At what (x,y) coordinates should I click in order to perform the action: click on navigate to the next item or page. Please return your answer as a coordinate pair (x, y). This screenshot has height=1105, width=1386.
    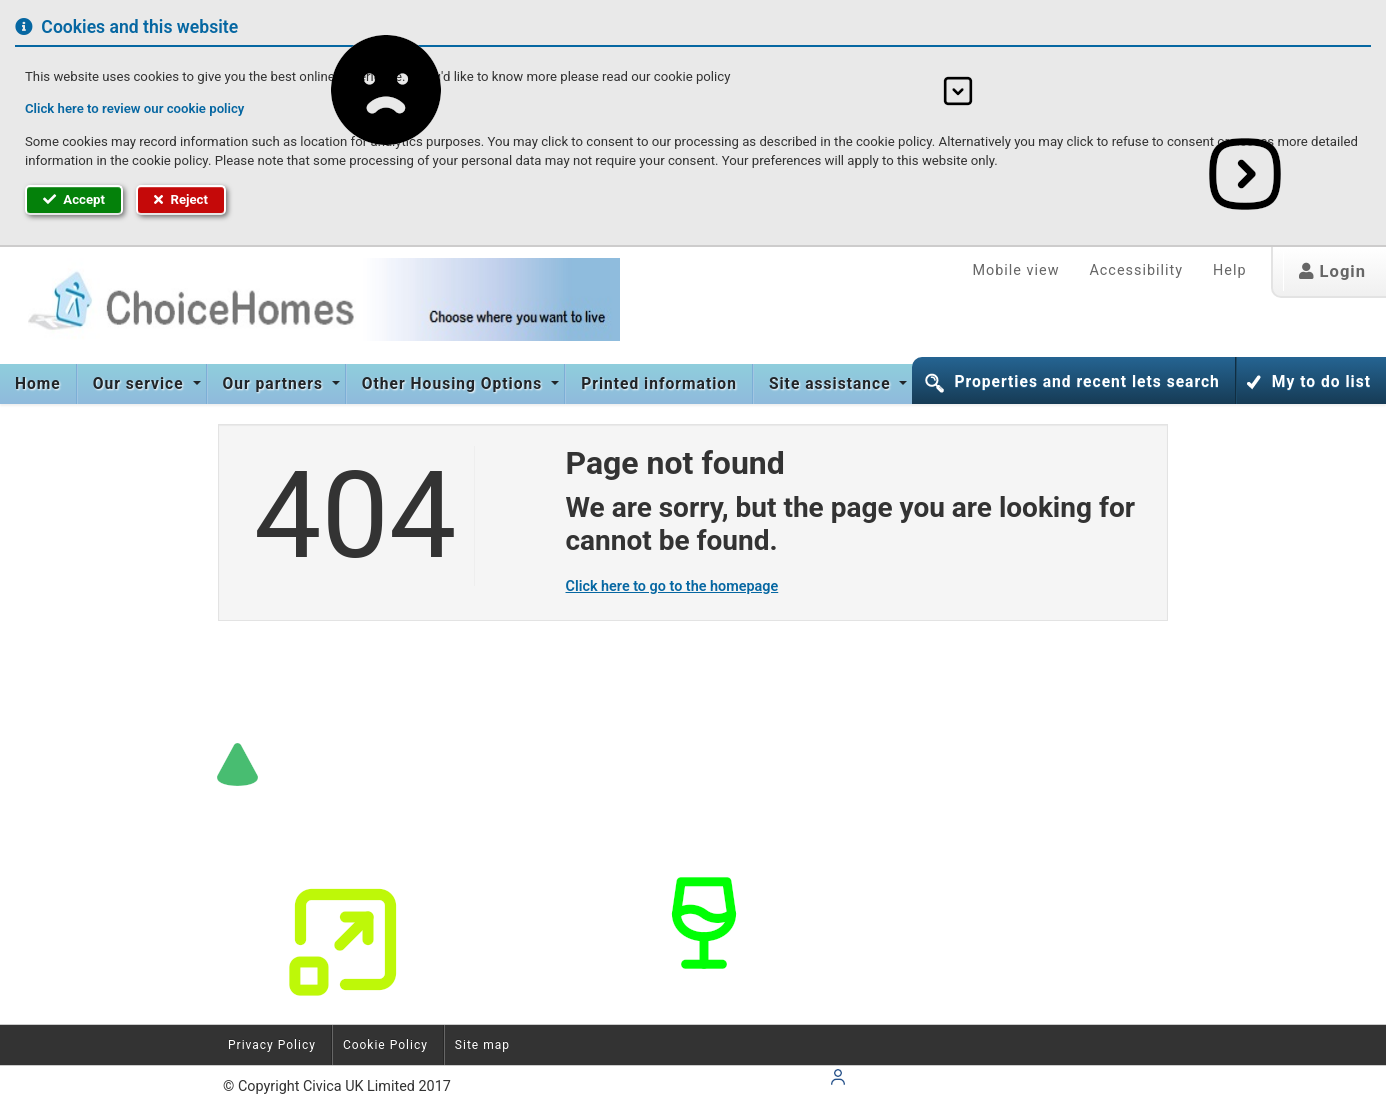
    Looking at the image, I should click on (1245, 174).